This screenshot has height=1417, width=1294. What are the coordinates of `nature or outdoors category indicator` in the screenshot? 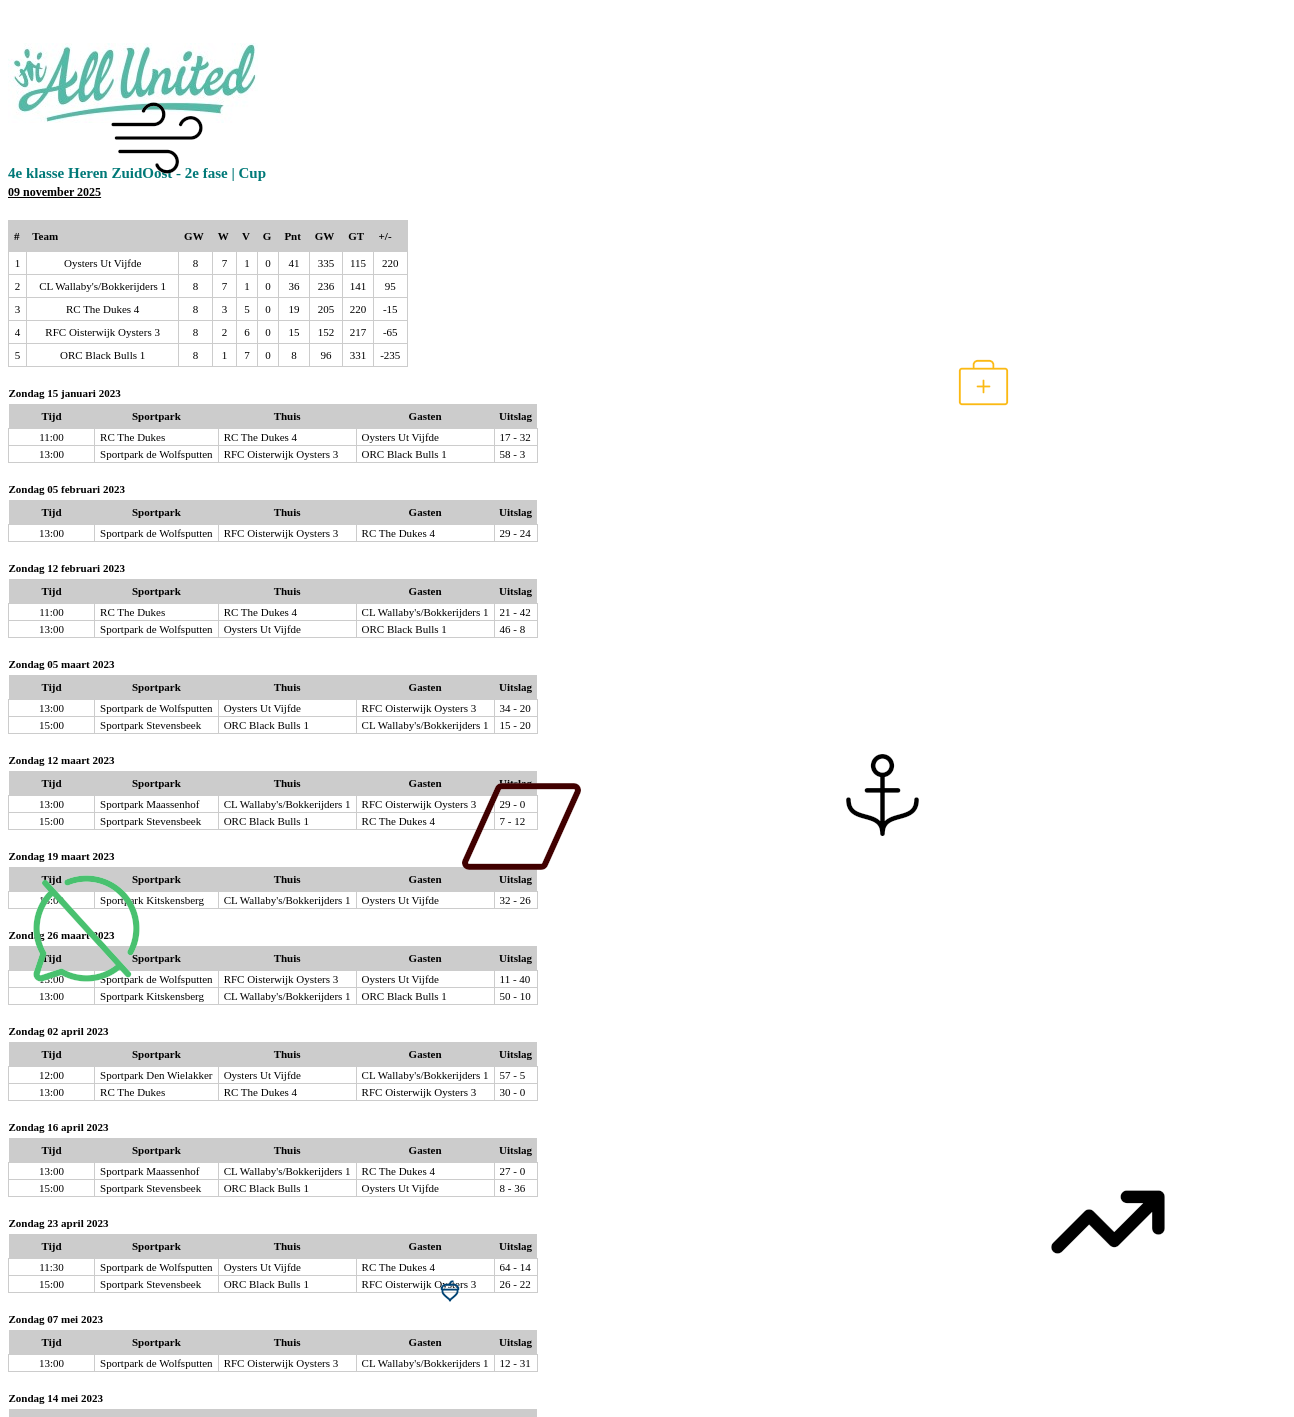 It's located at (450, 1291).